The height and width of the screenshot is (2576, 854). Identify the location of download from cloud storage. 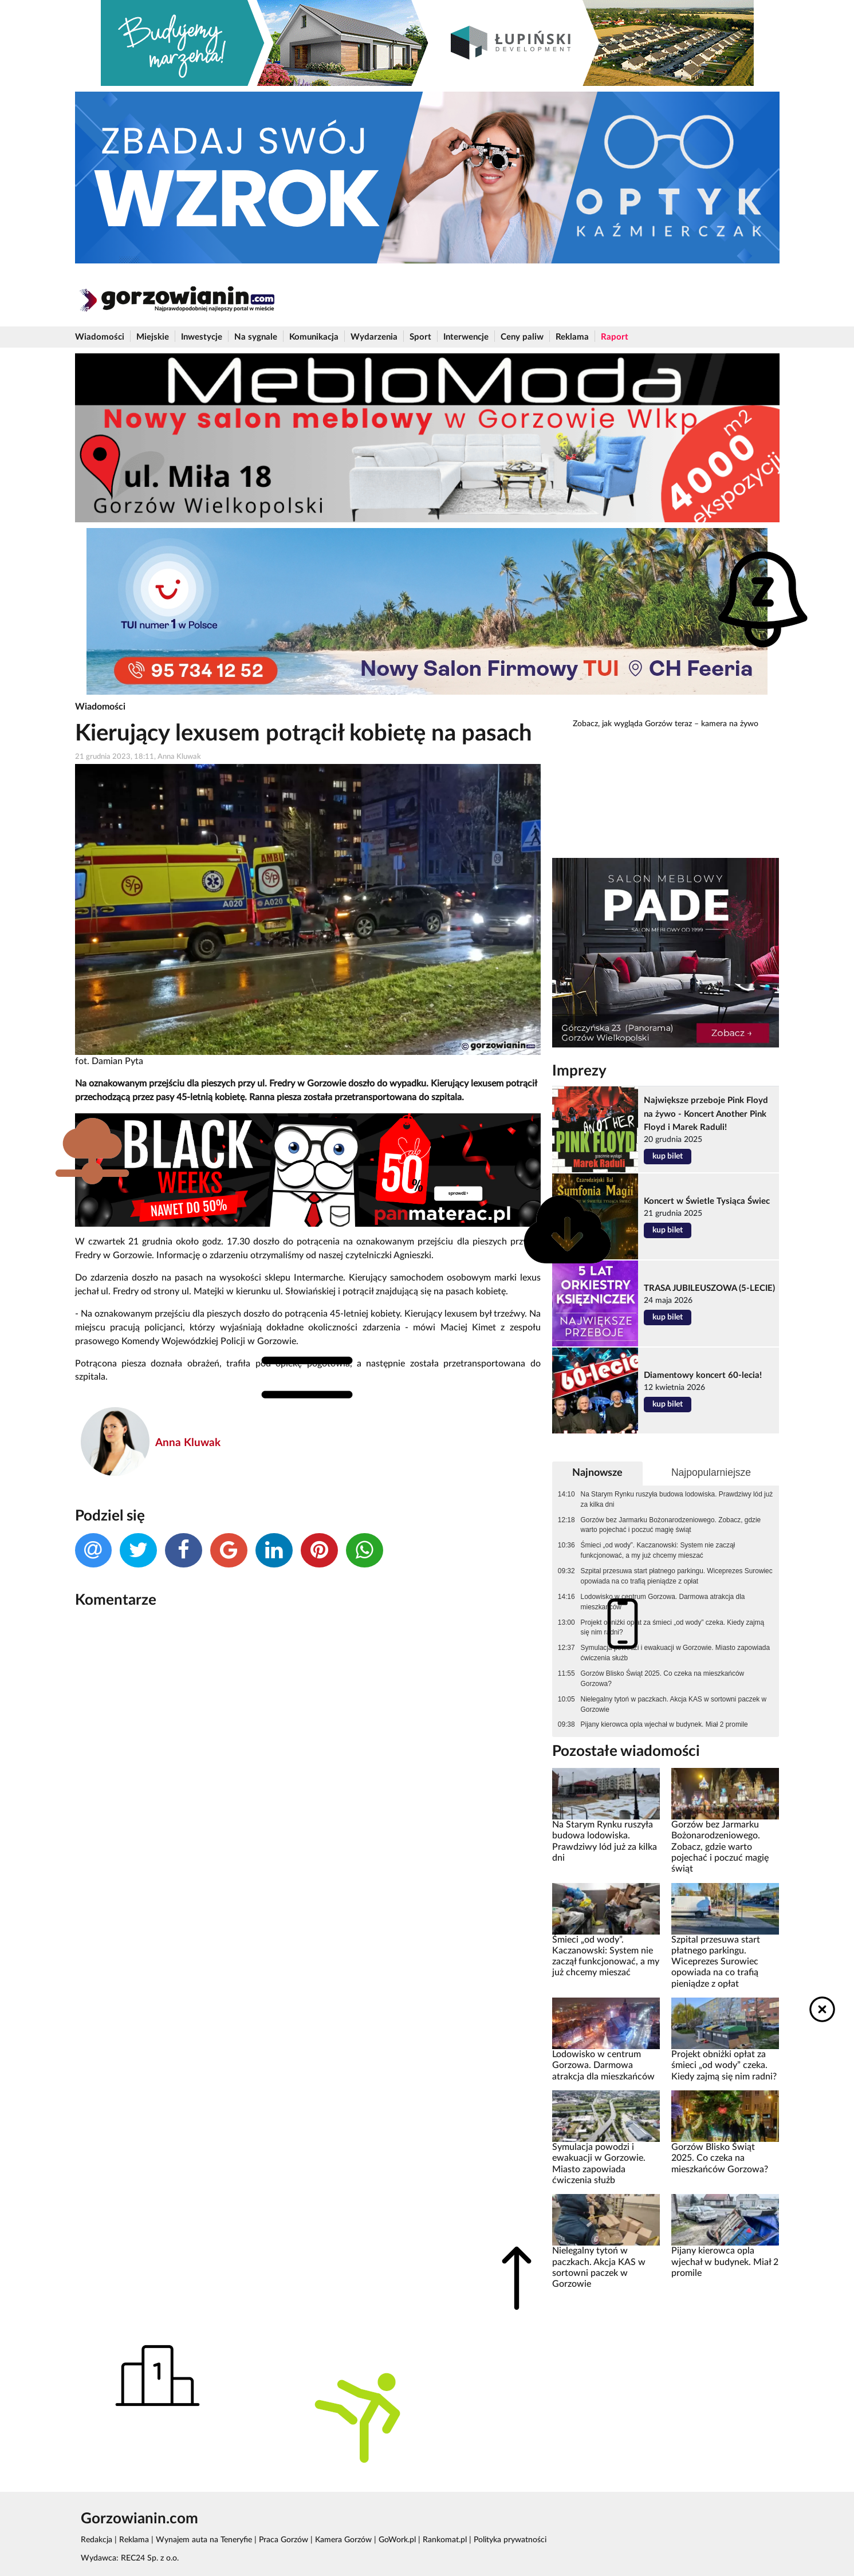
(567, 1229).